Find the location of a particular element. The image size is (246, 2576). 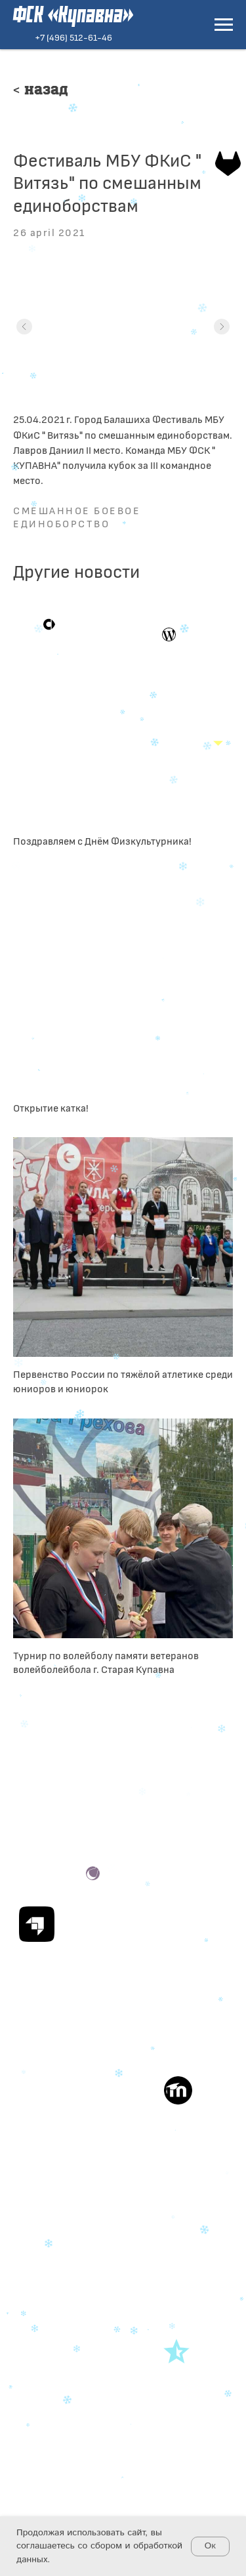

open Cinema 4D application is located at coordinates (92, 1873).